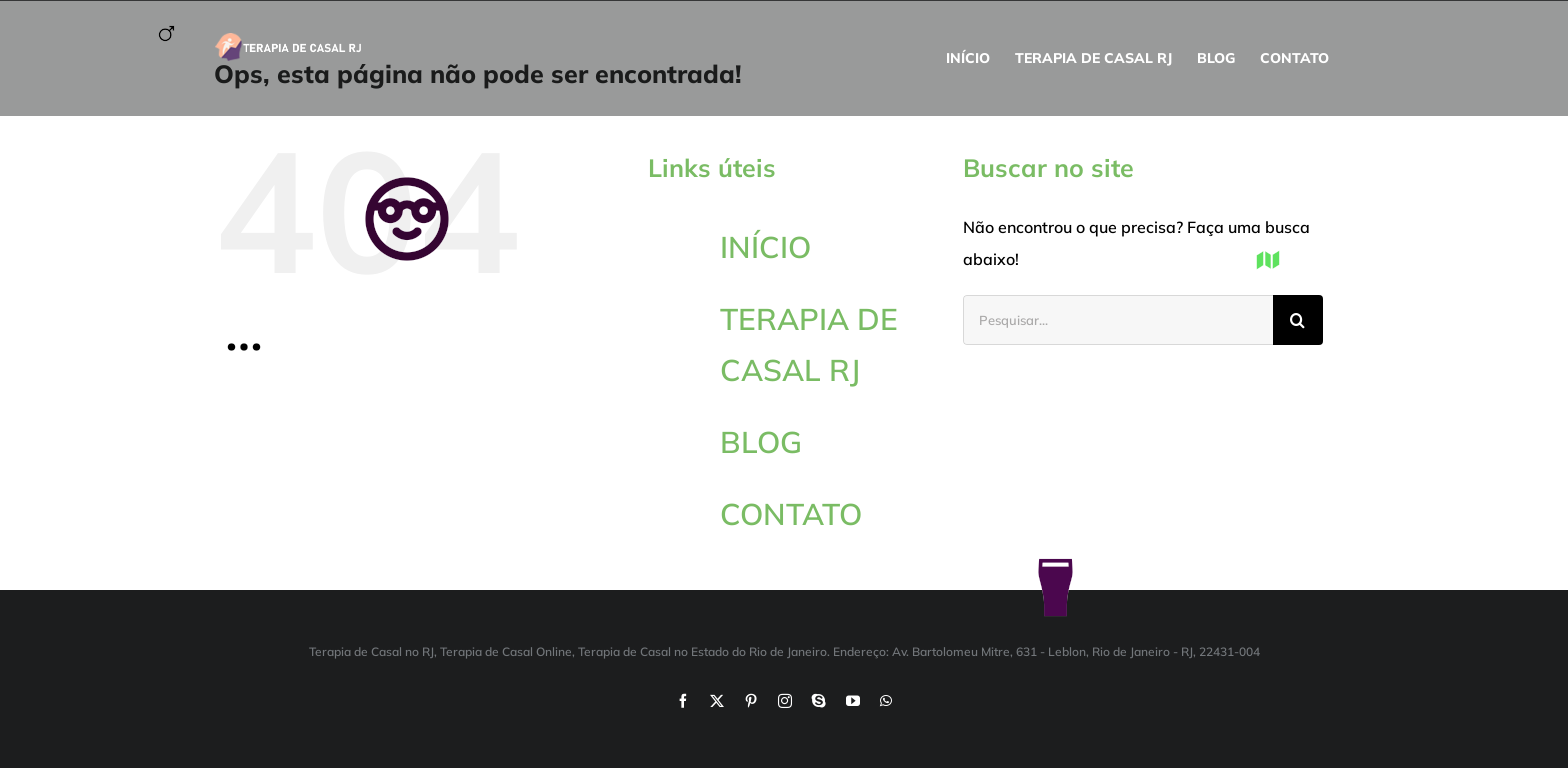  Describe the element at coordinates (1055, 587) in the screenshot. I see `view nearby pubs or bars` at that location.